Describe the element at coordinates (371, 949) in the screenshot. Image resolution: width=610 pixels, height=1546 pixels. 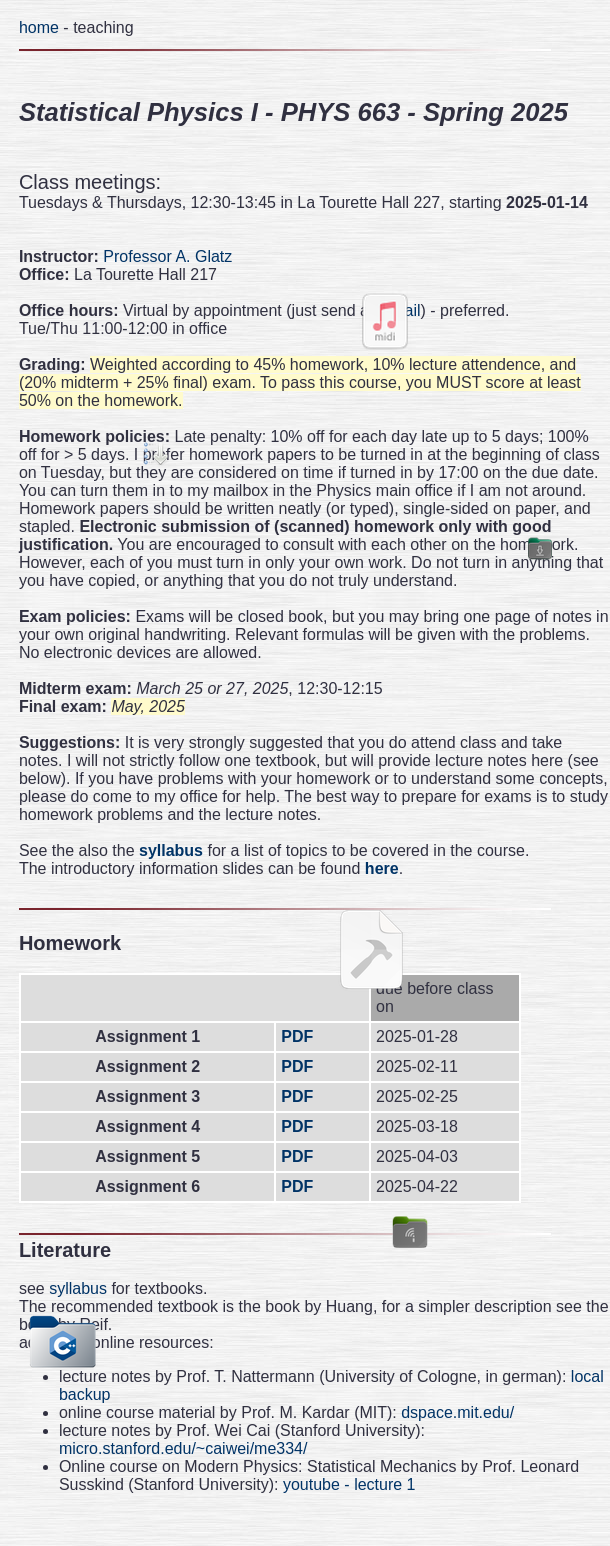
I see `makefile document for build automation` at that location.